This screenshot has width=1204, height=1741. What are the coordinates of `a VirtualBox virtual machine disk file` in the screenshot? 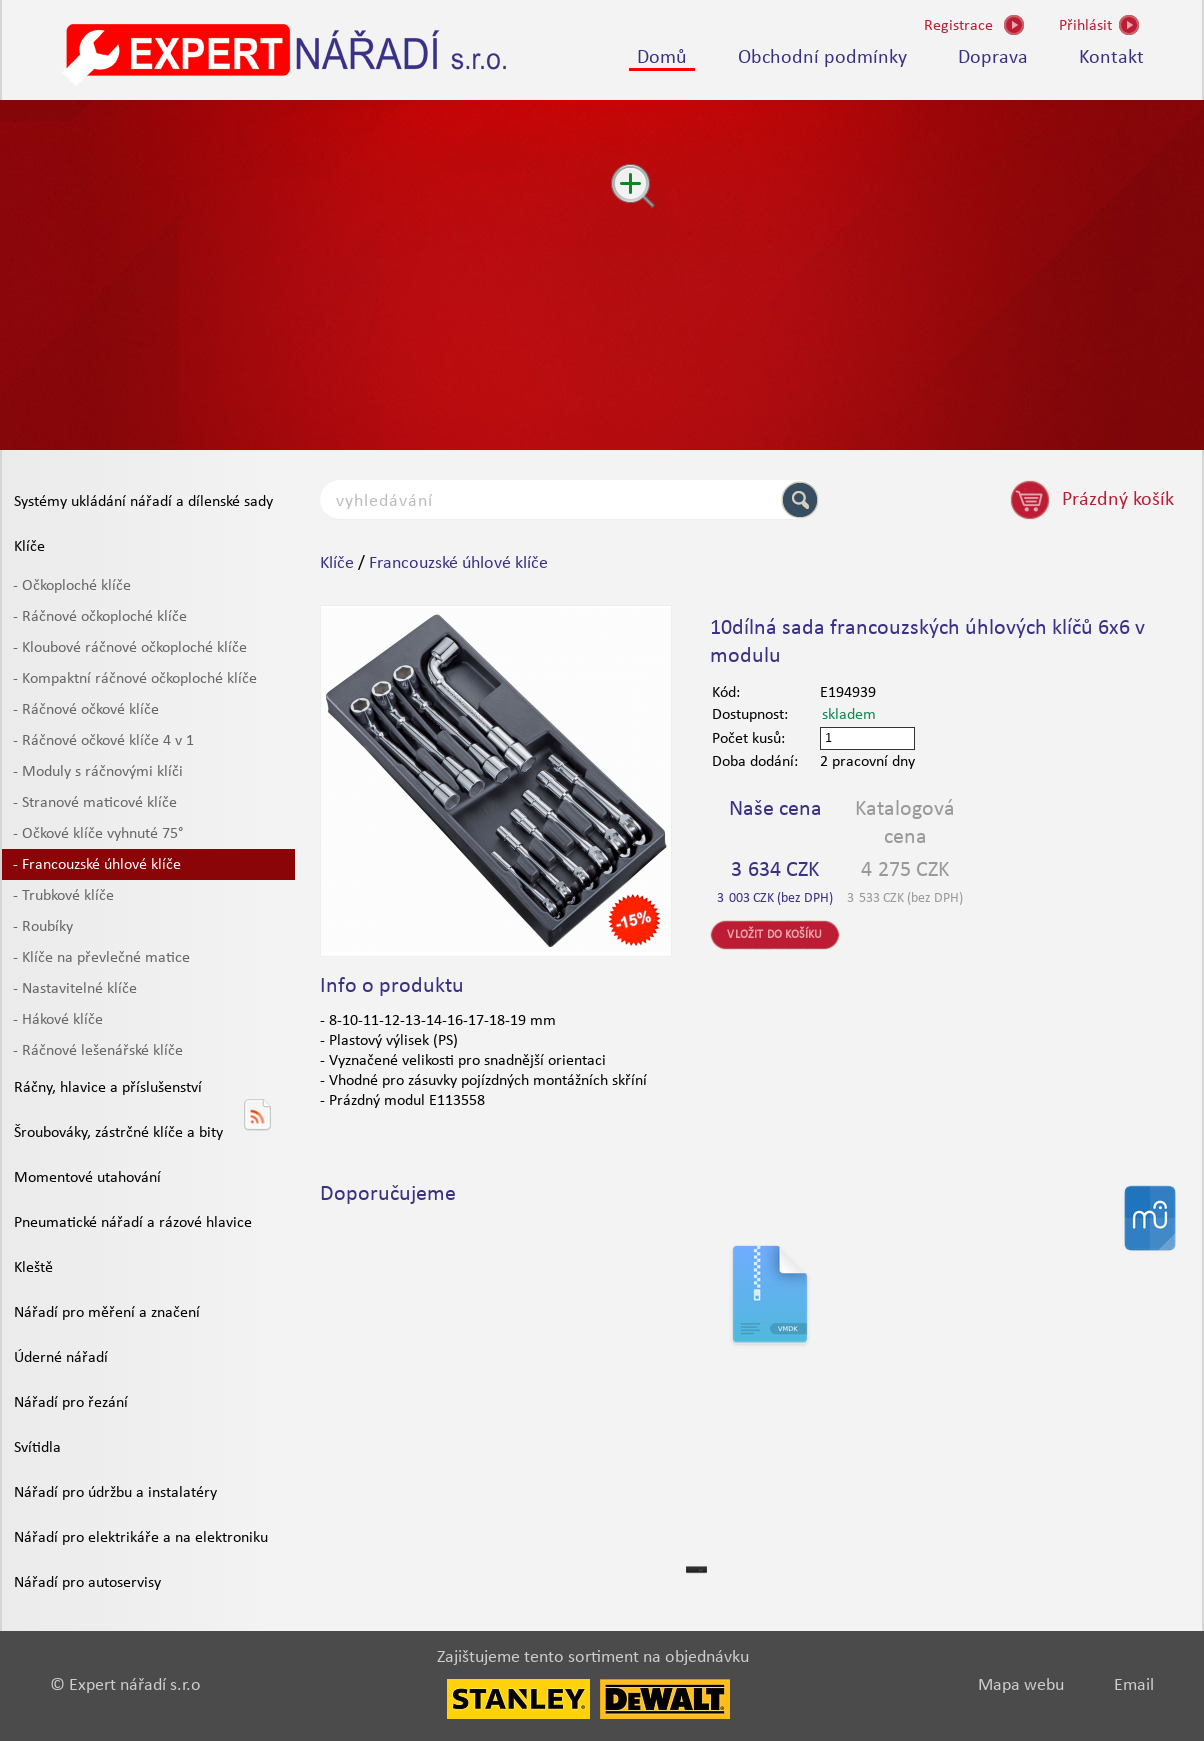 It's located at (770, 1296).